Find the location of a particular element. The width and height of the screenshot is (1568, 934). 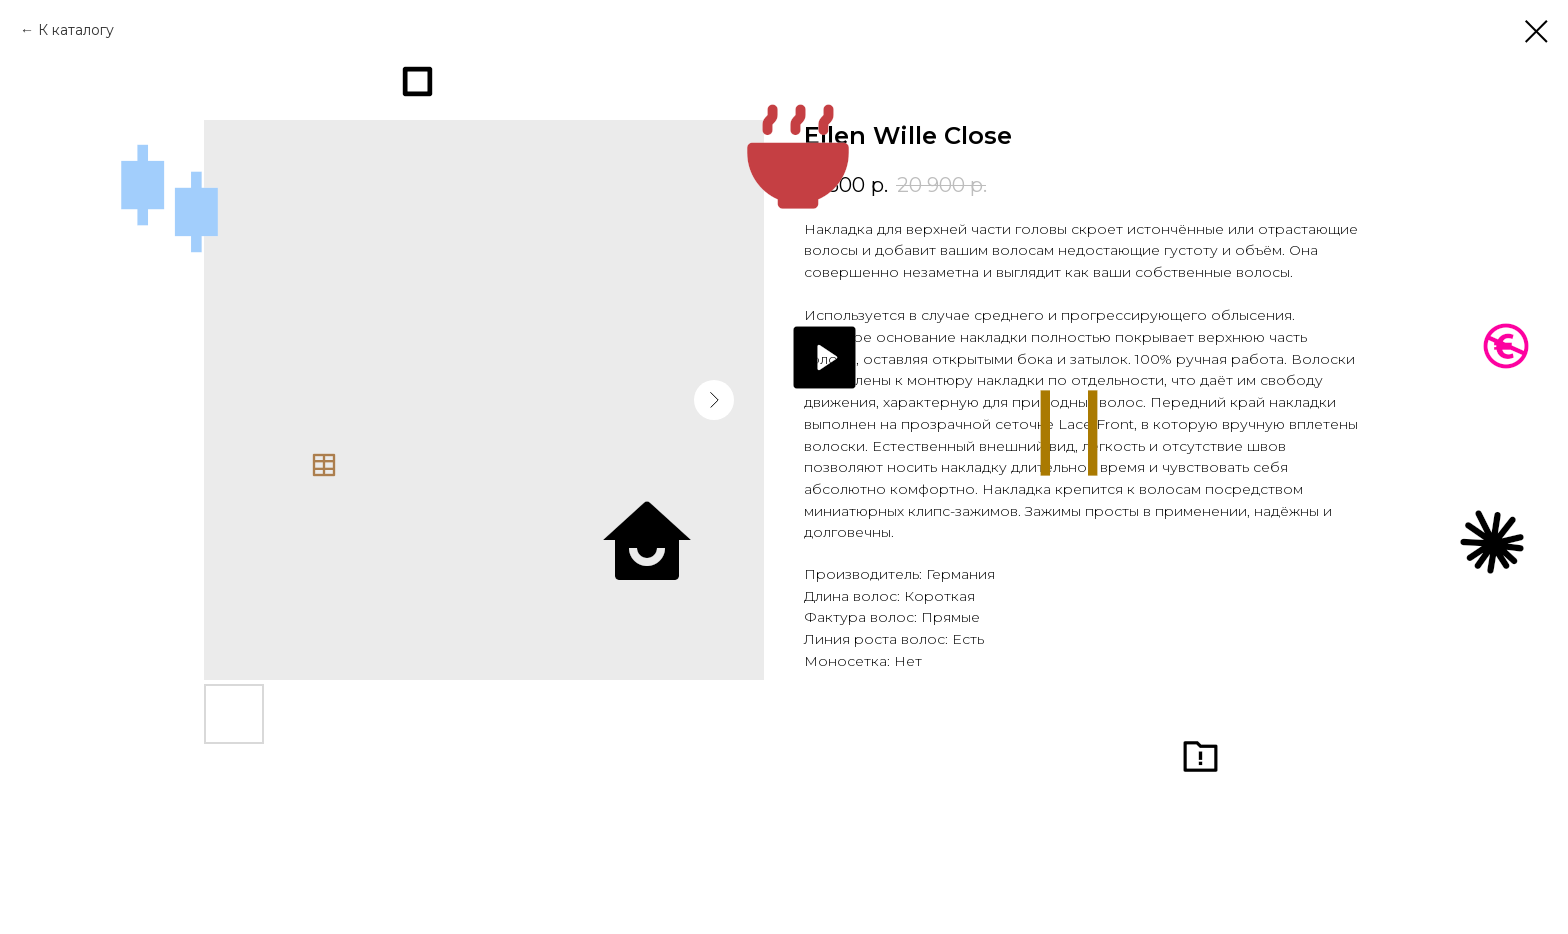

view stock market data is located at coordinates (169, 198).